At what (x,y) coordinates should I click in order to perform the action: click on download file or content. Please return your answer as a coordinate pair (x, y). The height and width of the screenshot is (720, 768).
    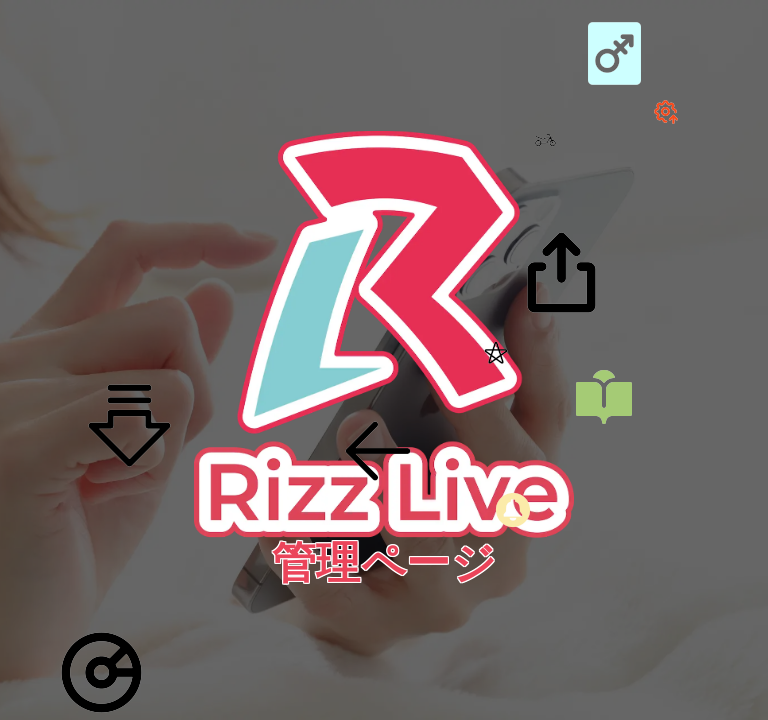
    Looking at the image, I should click on (129, 422).